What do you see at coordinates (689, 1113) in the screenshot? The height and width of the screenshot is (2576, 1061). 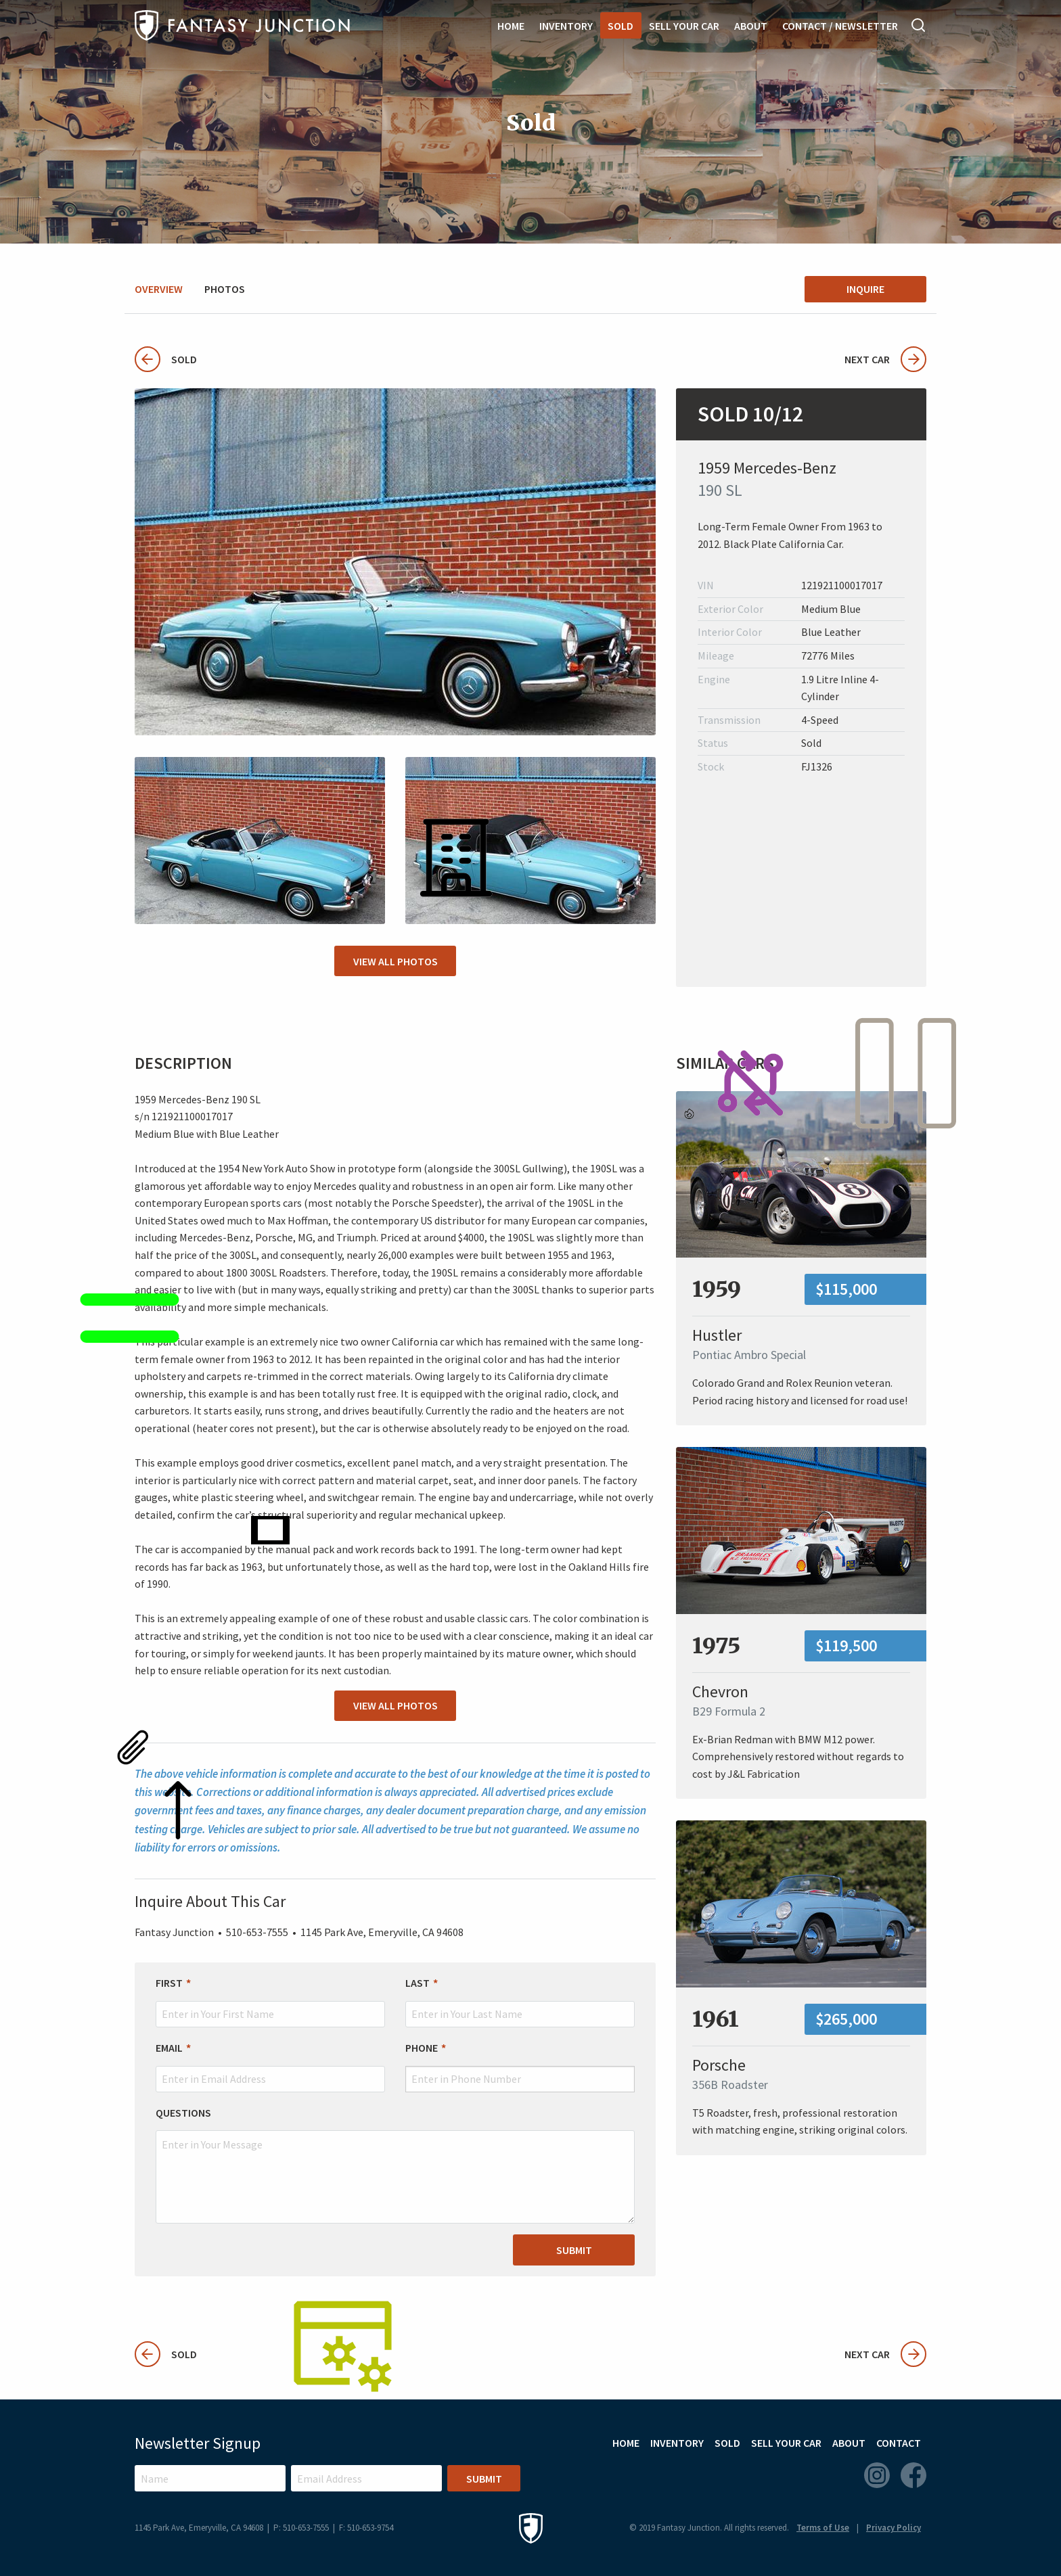 I see `indicates trending or popular content` at bounding box center [689, 1113].